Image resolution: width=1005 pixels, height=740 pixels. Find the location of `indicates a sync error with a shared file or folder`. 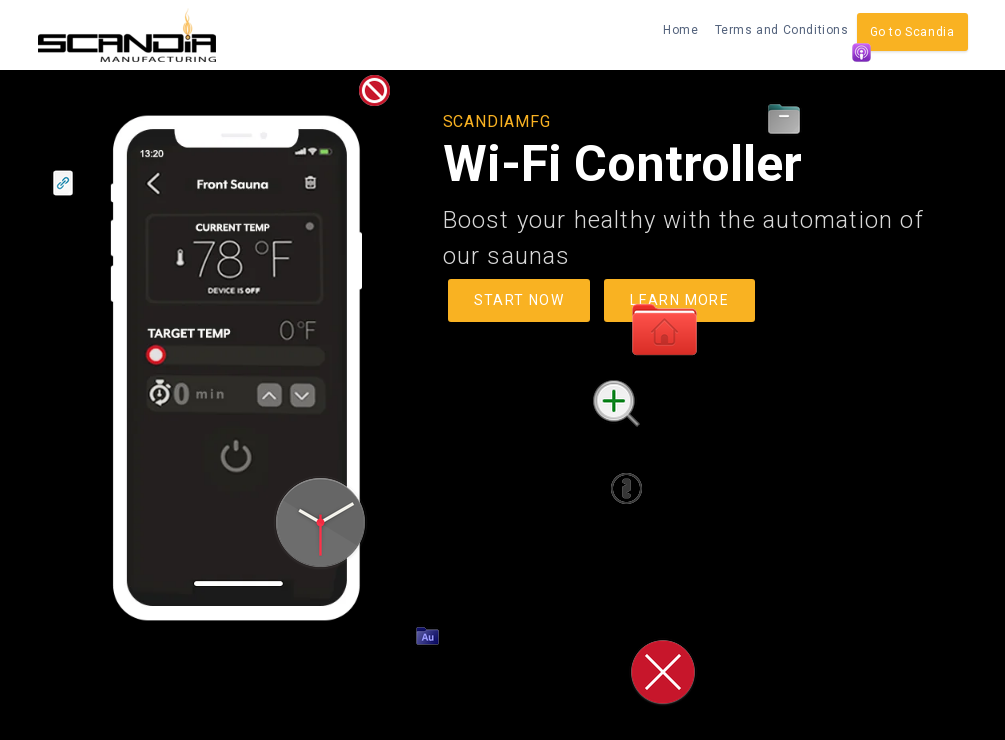

indicates a sync error with a shared file or folder is located at coordinates (663, 672).